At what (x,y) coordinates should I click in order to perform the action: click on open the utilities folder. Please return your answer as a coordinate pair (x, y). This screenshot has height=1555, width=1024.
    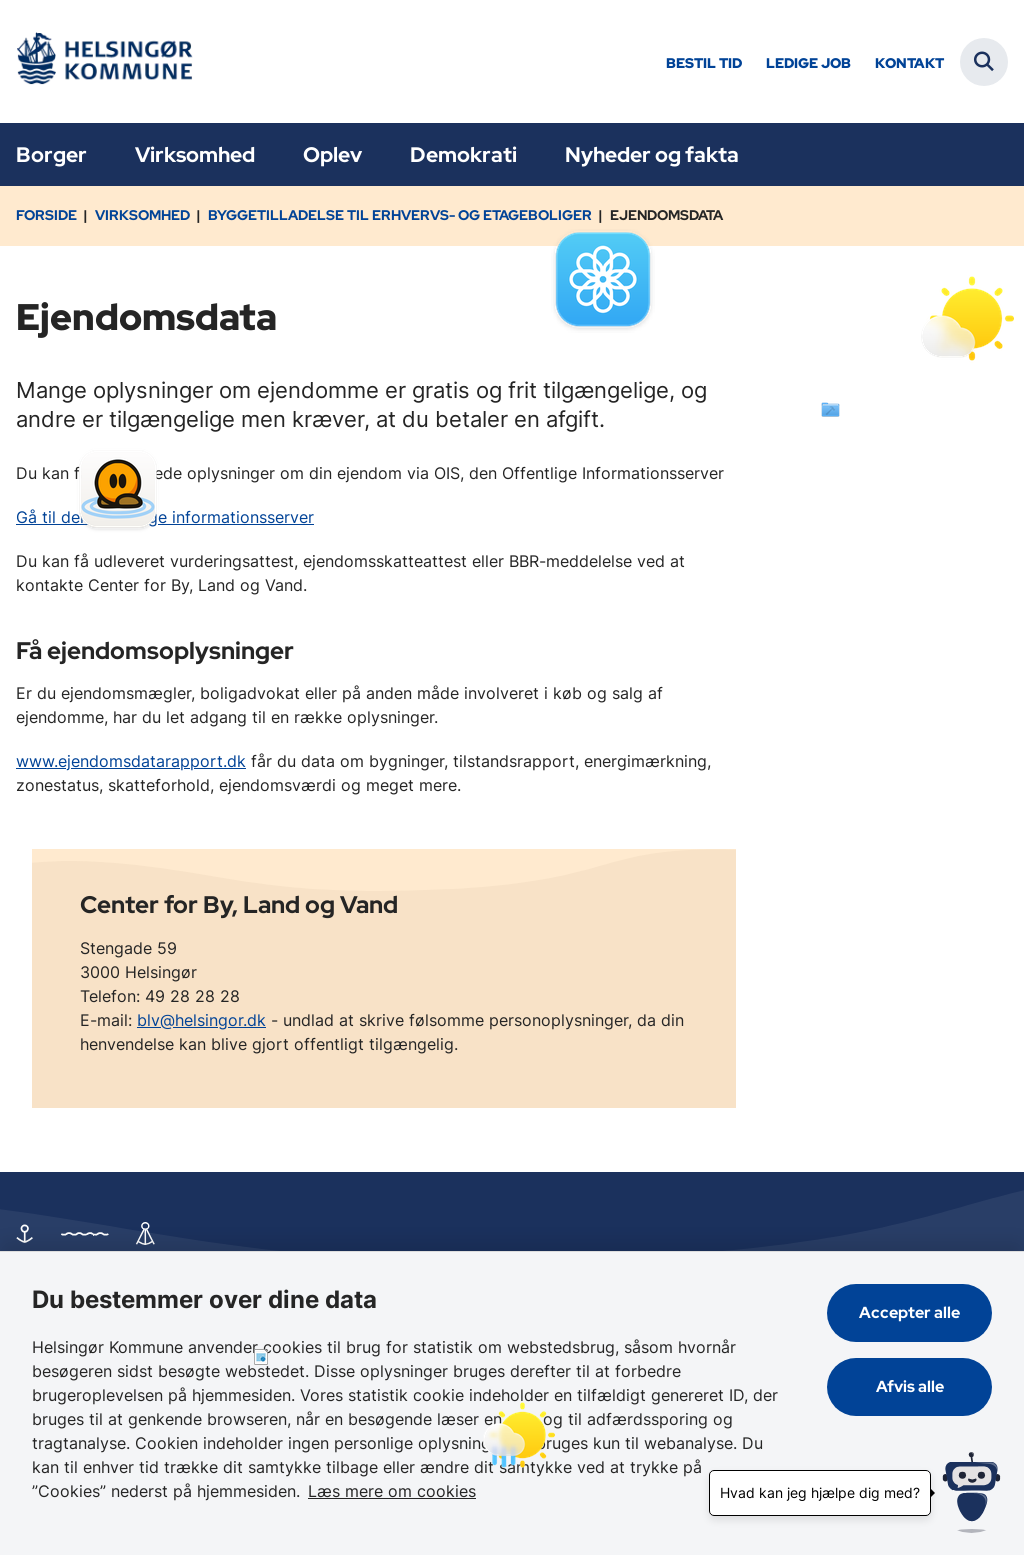
    Looking at the image, I should click on (830, 409).